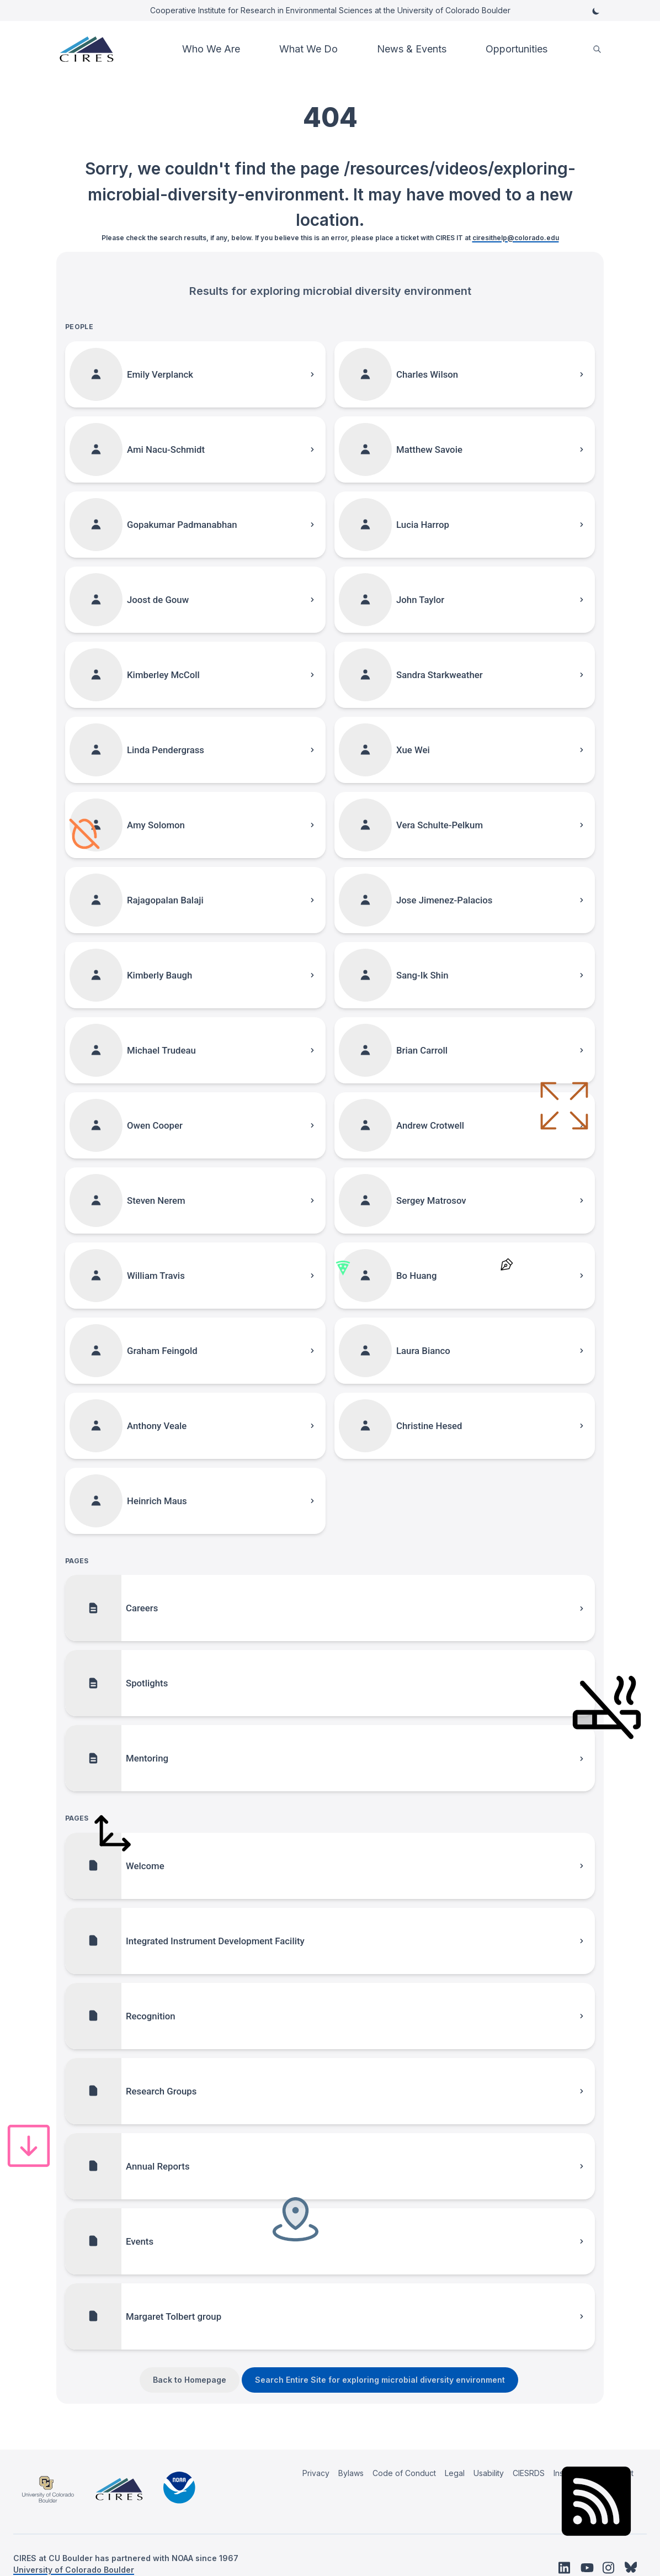 Image resolution: width=660 pixels, height=2576 pixels. I want to click on expand to fullscreen mode, so click(564, 1105).